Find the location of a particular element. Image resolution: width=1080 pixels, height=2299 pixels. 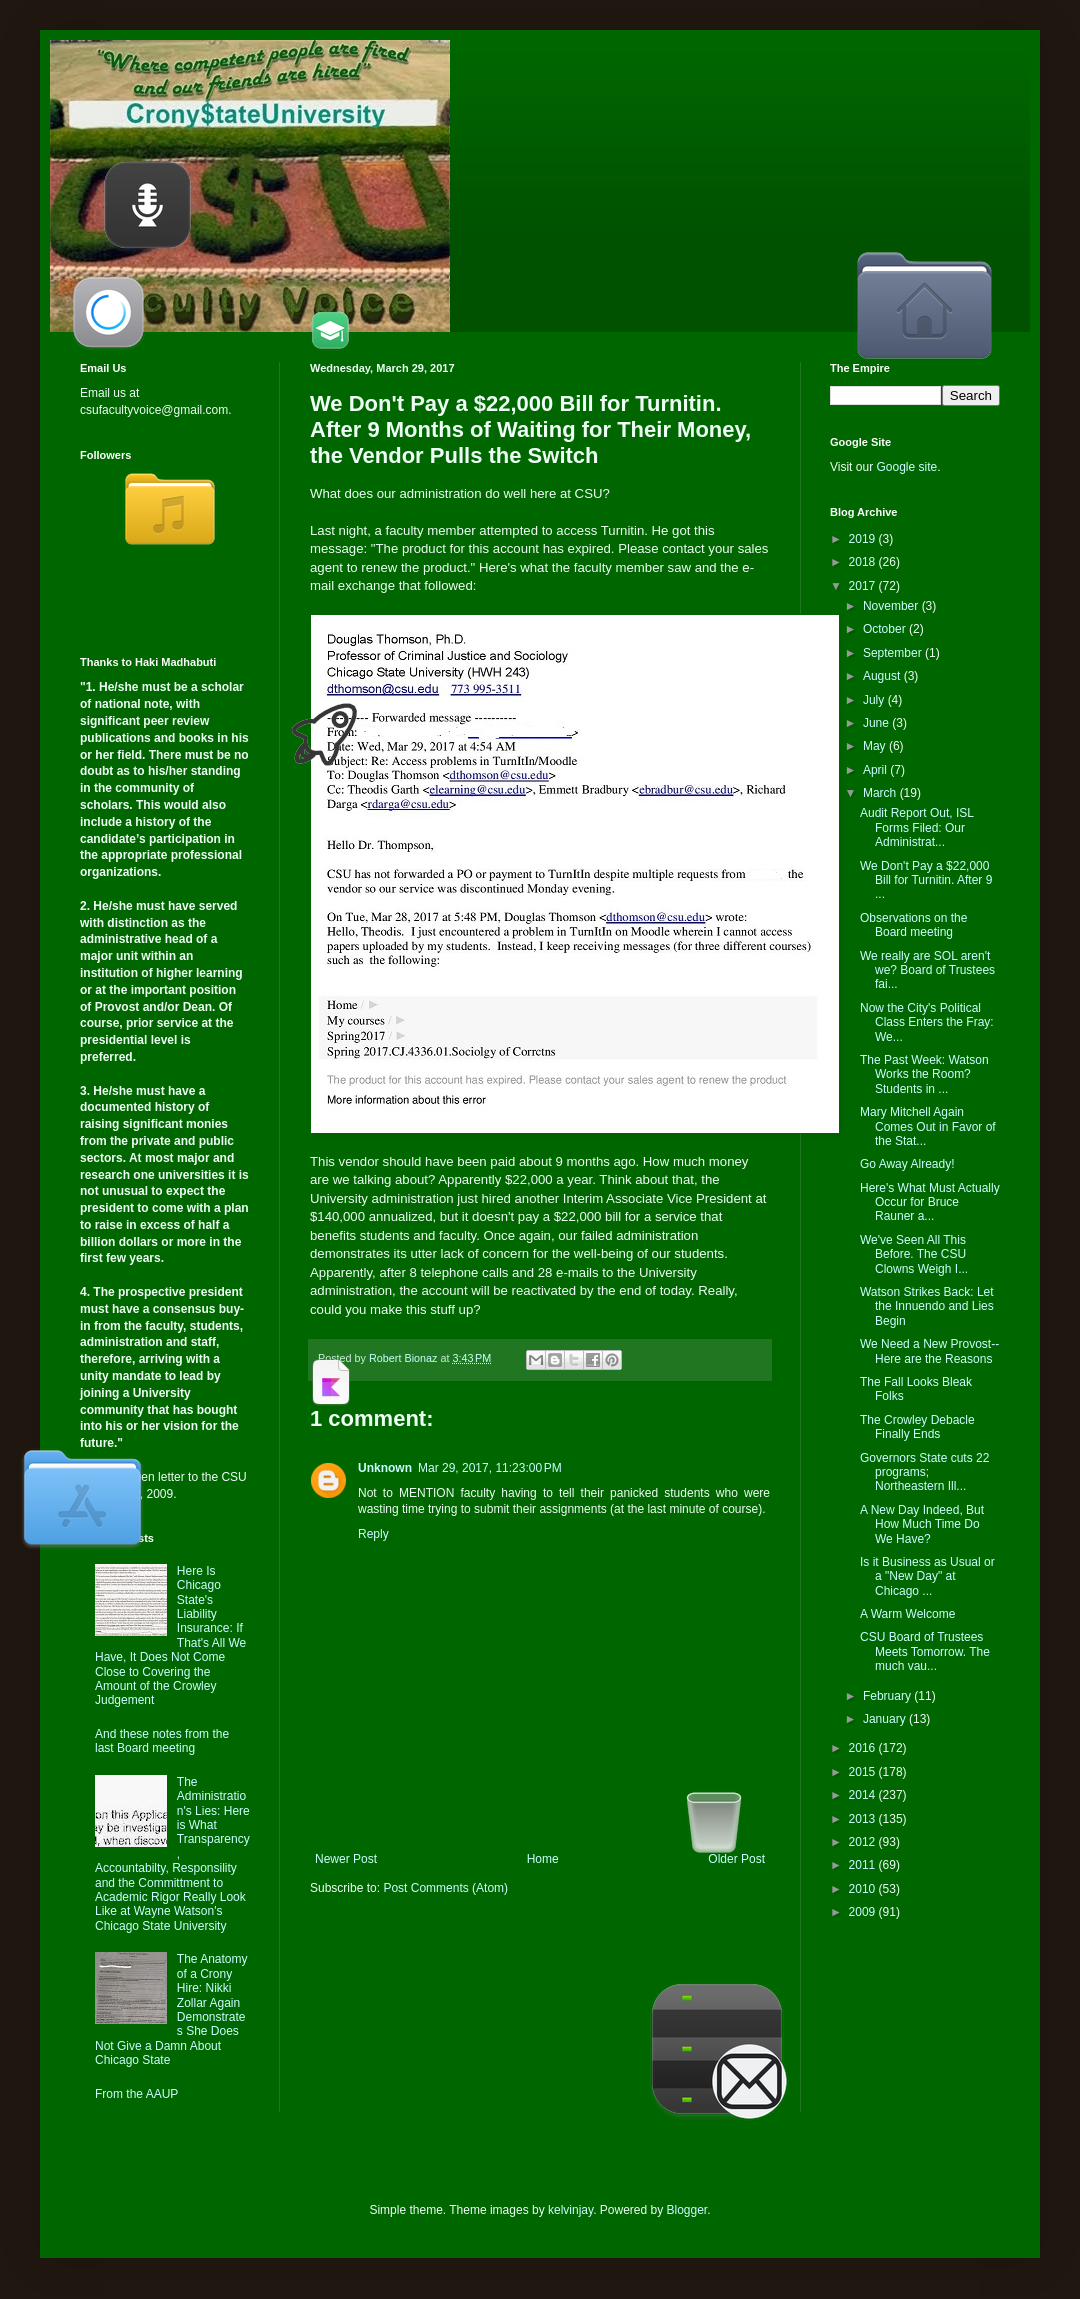

open podcast or audio recording app is located at coordinates (147, 206).